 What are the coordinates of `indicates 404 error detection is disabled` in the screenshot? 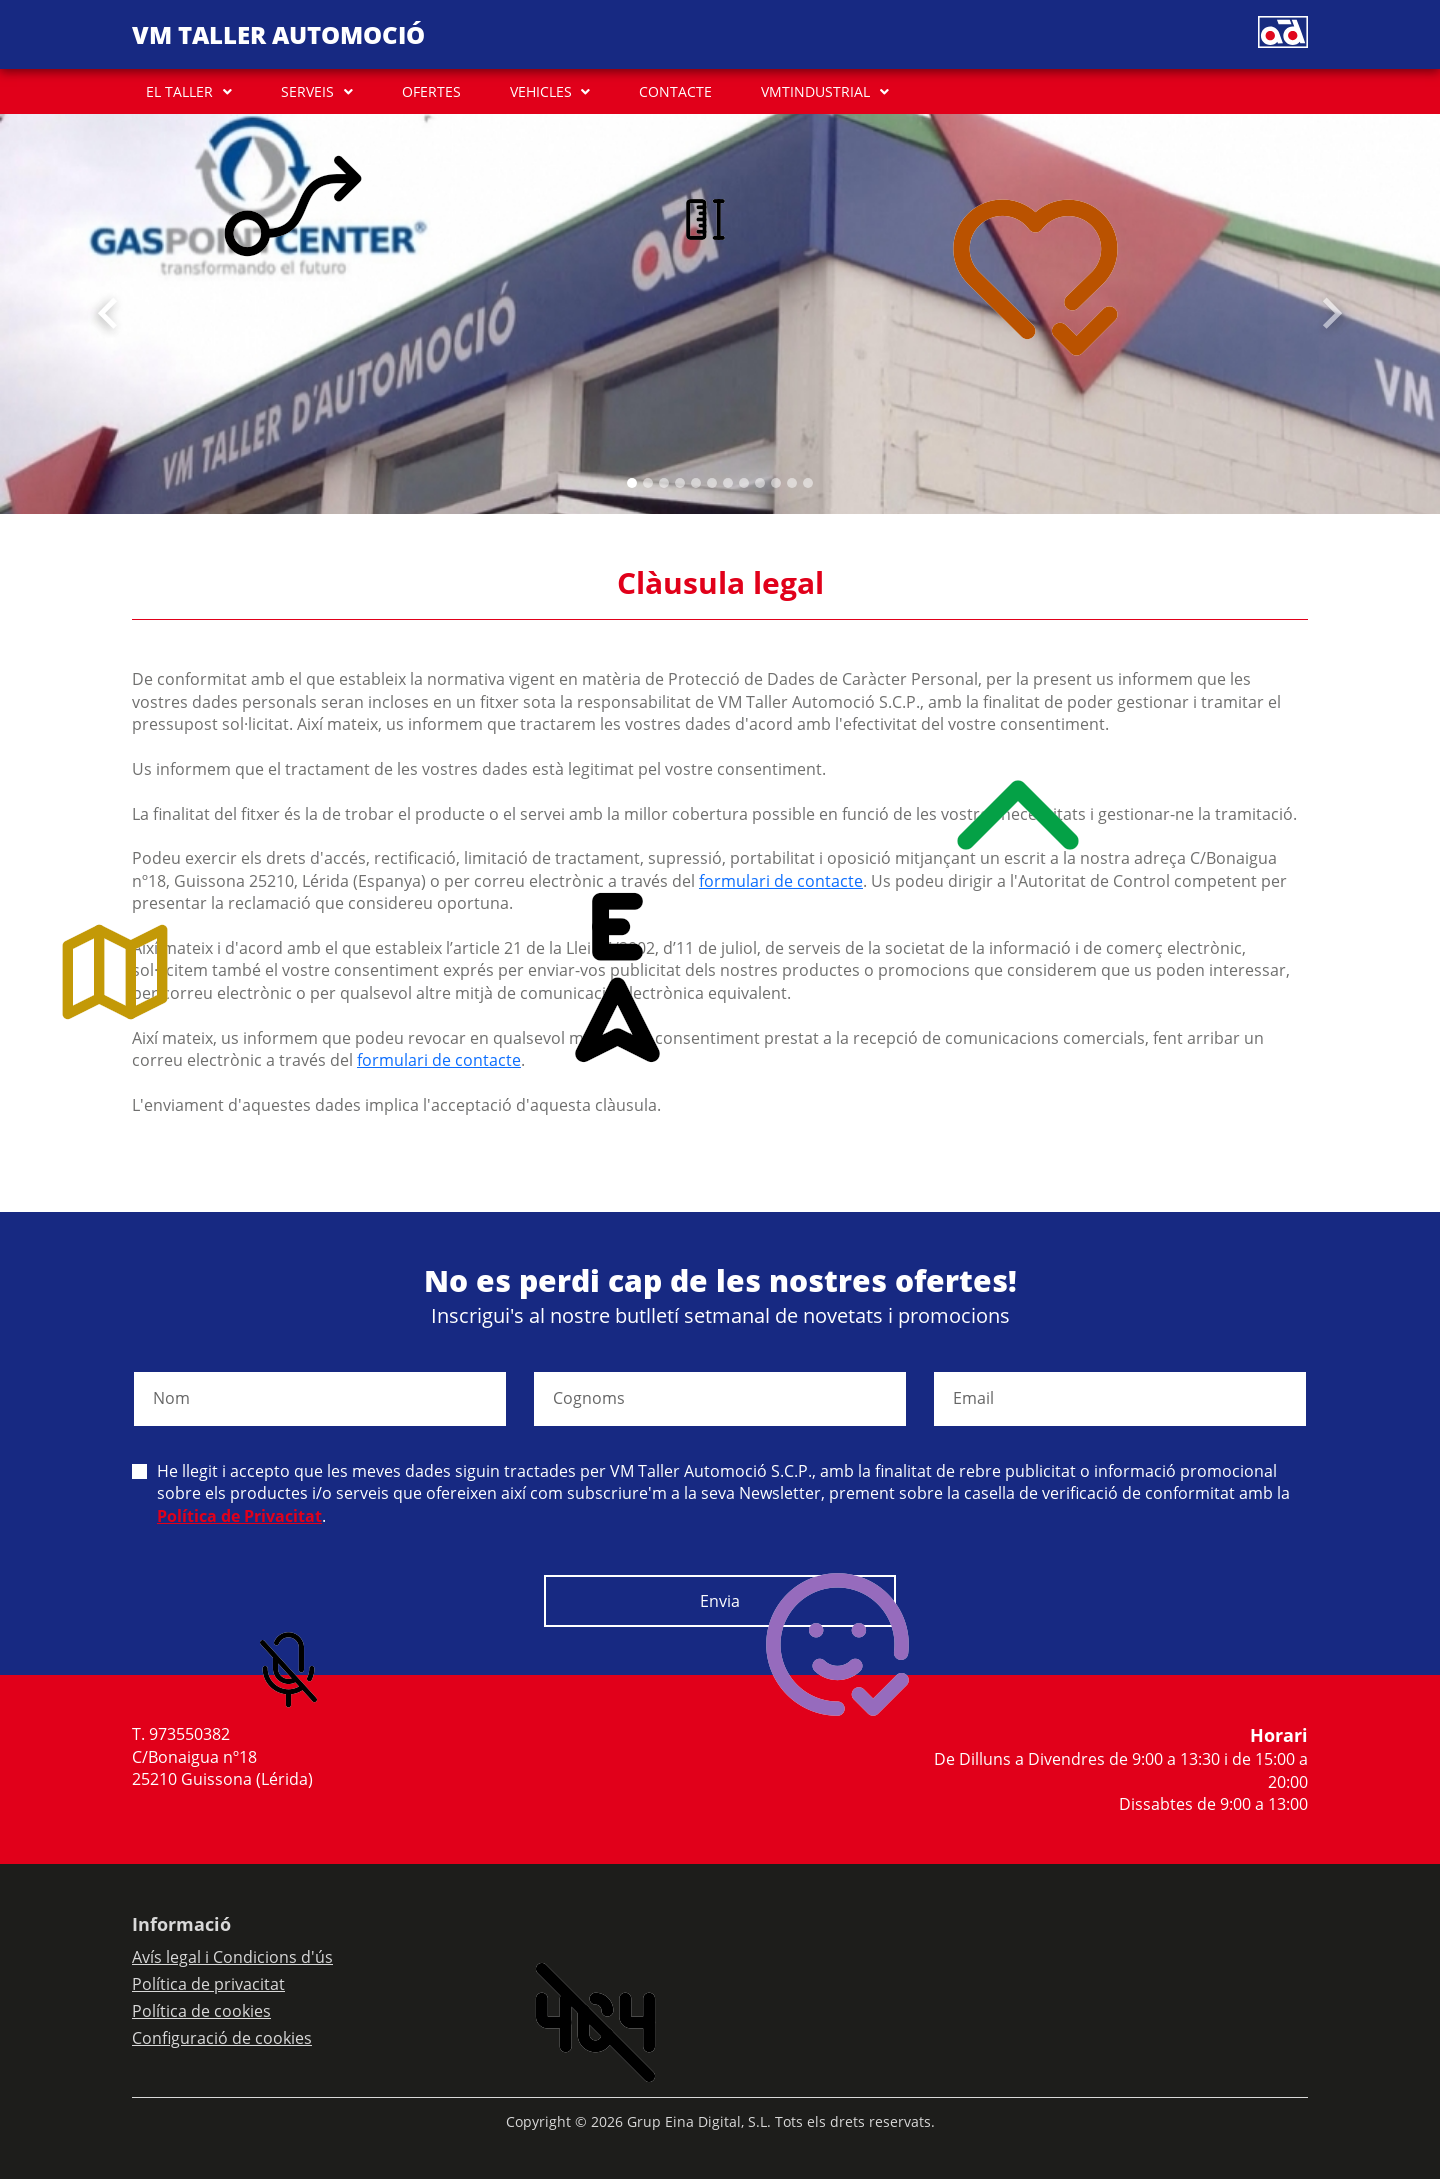 It's located at (595, 2022).